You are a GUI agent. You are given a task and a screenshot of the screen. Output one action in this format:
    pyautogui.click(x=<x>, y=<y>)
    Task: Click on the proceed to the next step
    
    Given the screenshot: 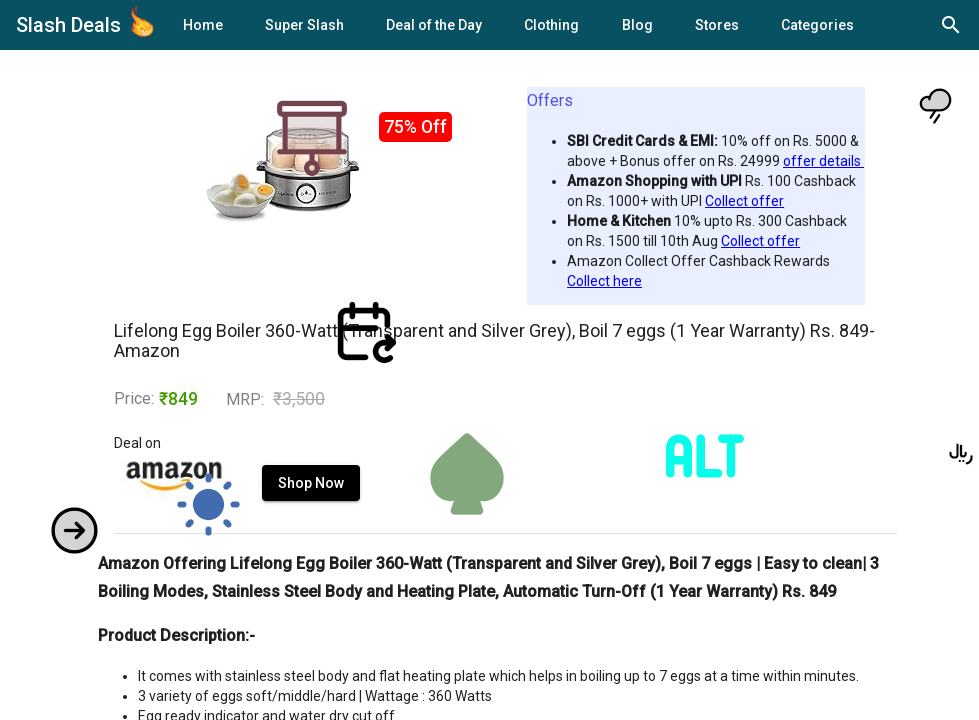 What is the action you would take?
    pyautogui.click(x=74, y=530)
    